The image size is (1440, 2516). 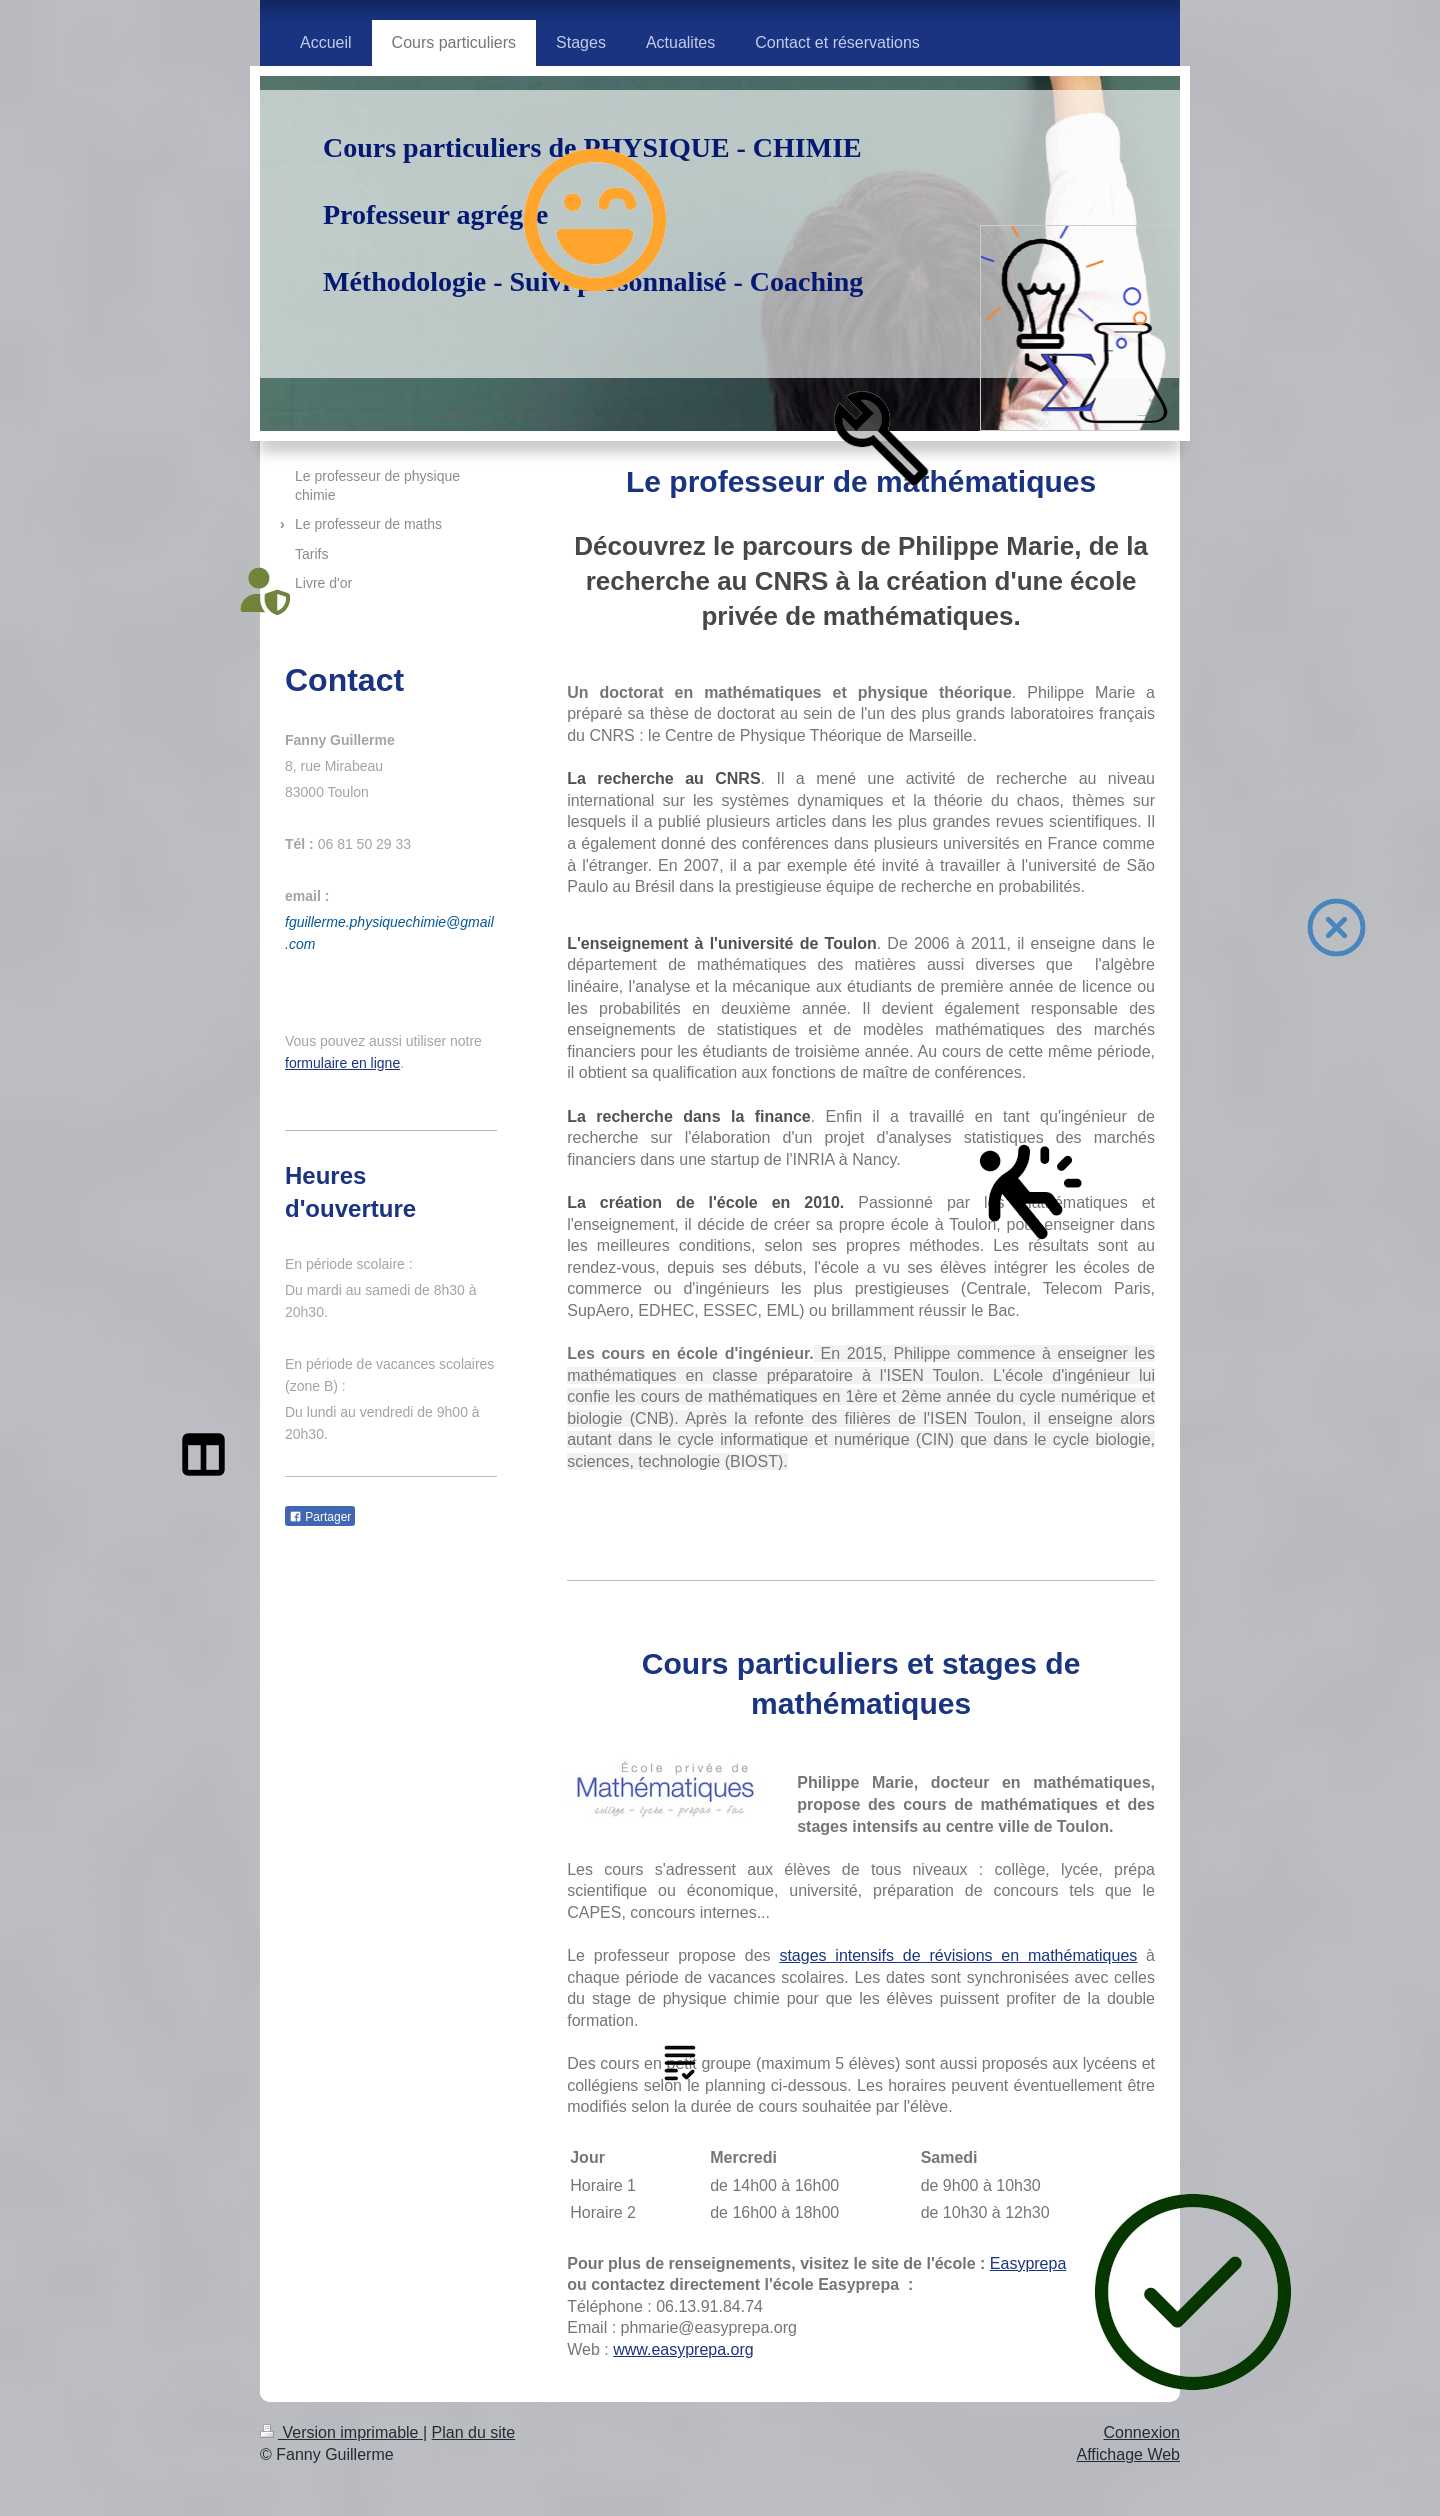 What do you see at coordinates (264, 589) in the screenshot?
I see `access user privacy and security settings` at bounding box center [264, 589].